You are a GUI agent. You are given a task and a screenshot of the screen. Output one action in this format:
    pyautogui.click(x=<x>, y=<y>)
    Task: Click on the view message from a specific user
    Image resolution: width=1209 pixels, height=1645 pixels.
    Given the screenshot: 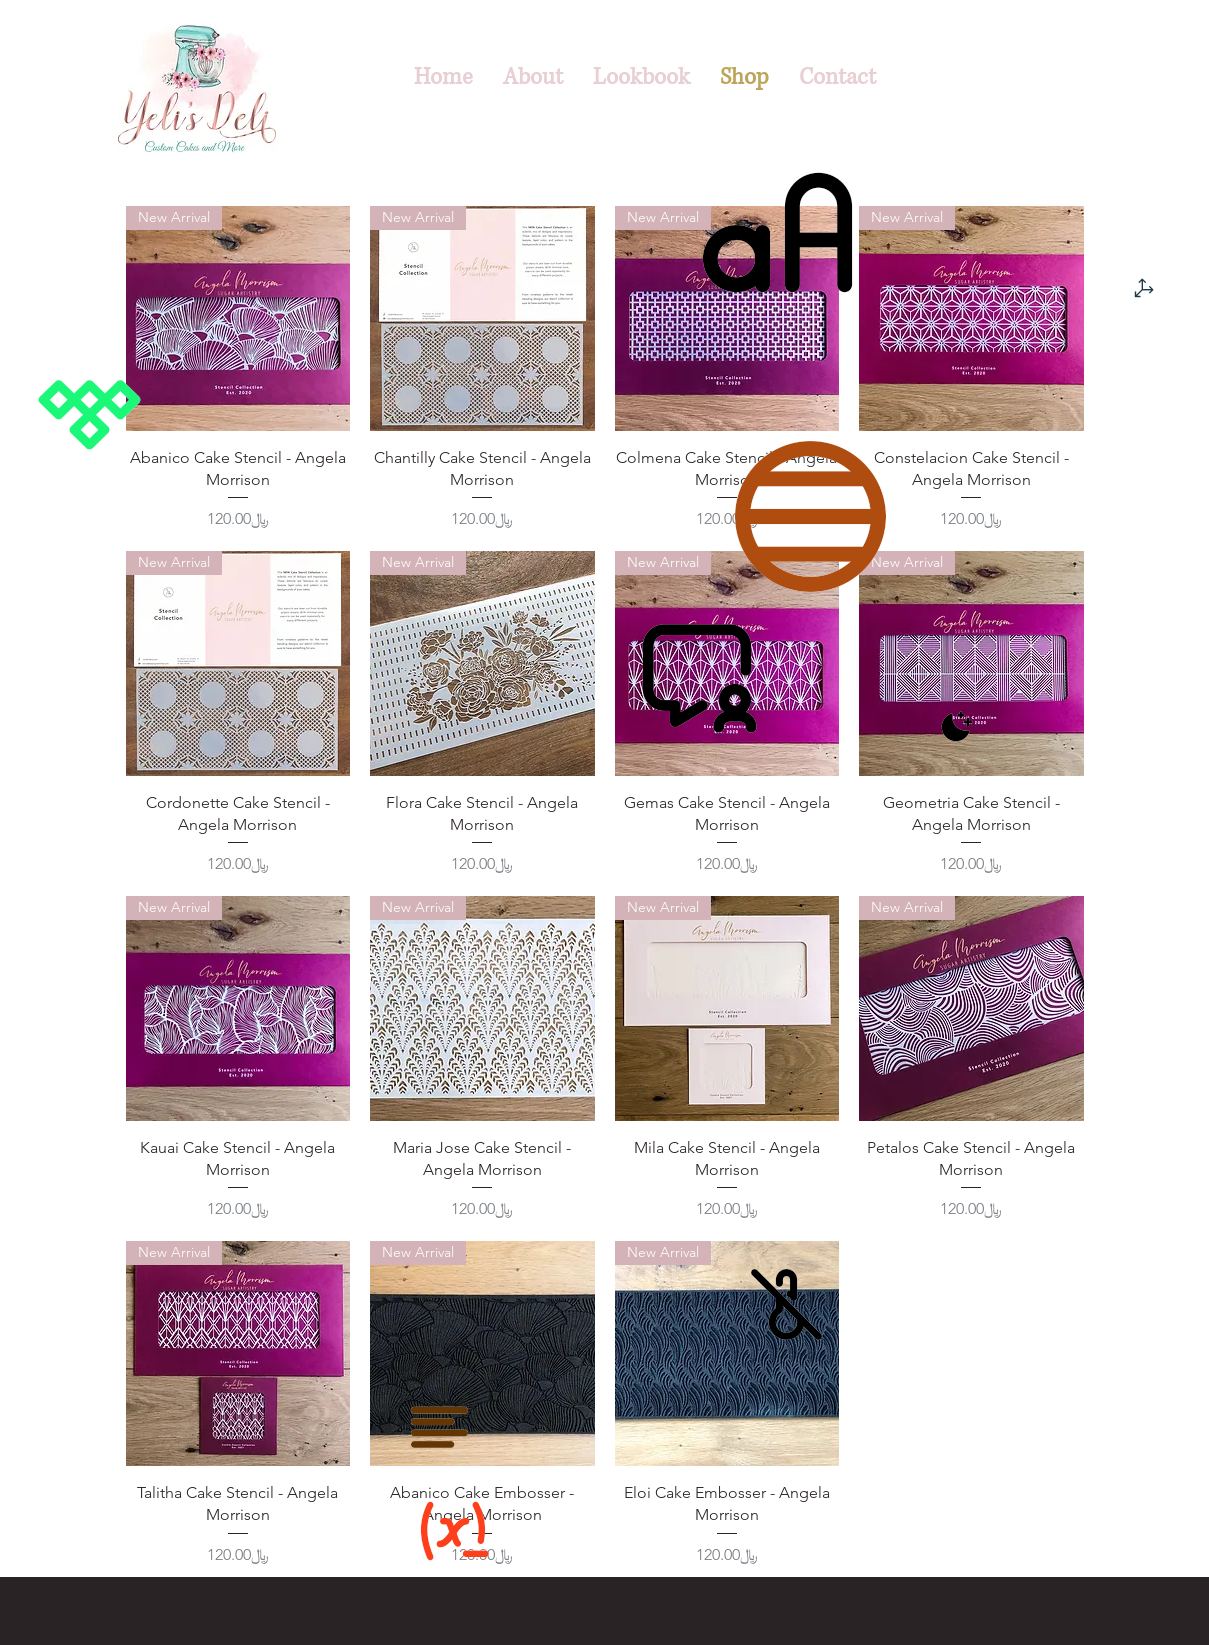 What is the action you would take?
    pyautogui.click(x=697, y=673)
    